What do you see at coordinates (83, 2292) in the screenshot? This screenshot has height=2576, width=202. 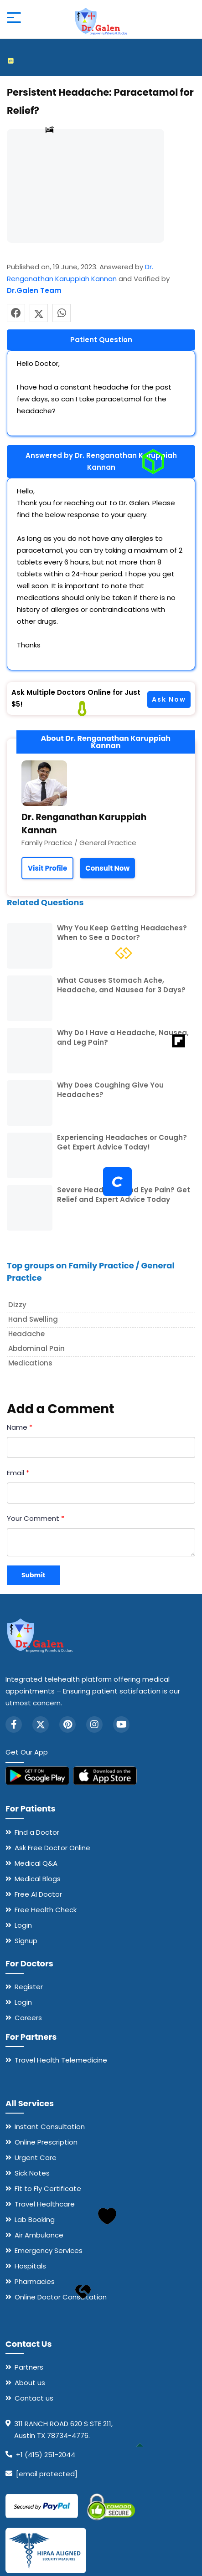 I see `access customer service or support` at bounding box center [83, 2292].